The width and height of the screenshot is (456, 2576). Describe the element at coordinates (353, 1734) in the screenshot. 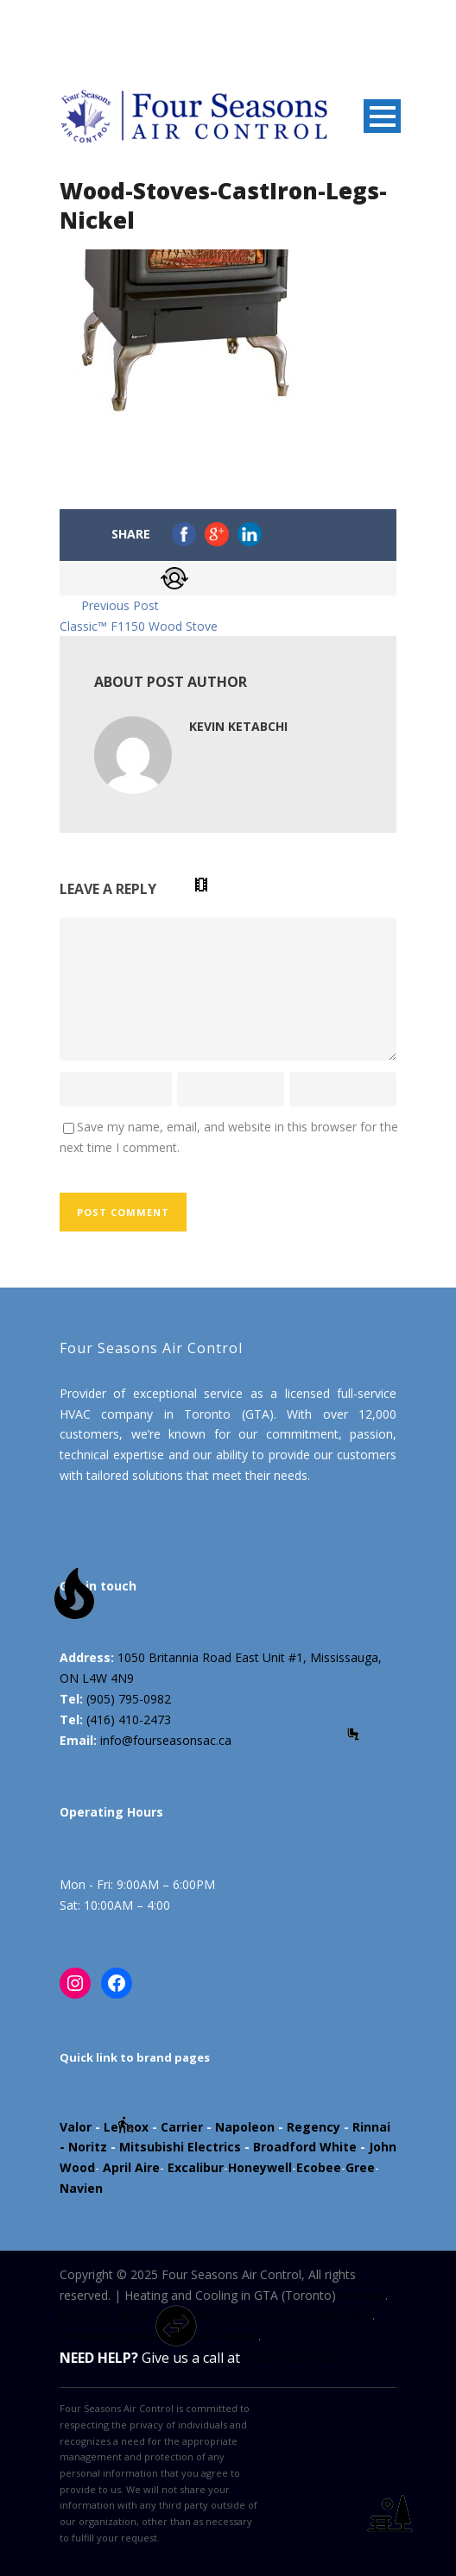

I see `indicates reduced legroom seating option` at that location.